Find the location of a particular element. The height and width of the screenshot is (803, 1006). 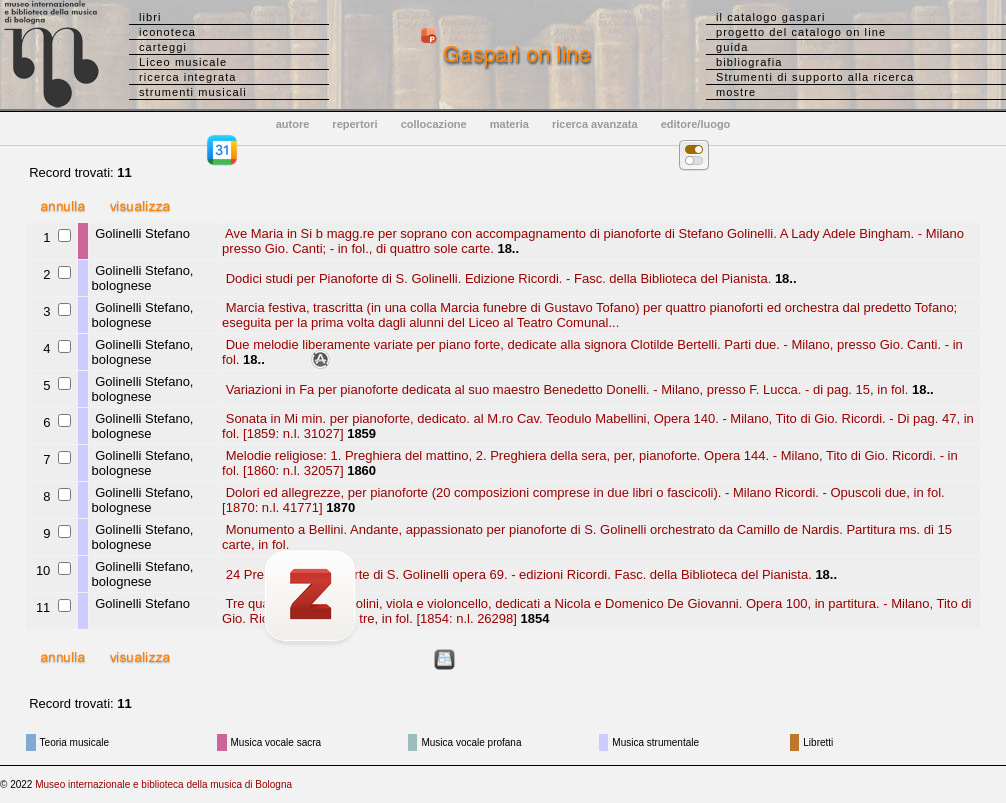

open Google Calendar app is located at coordinates (222, 150).